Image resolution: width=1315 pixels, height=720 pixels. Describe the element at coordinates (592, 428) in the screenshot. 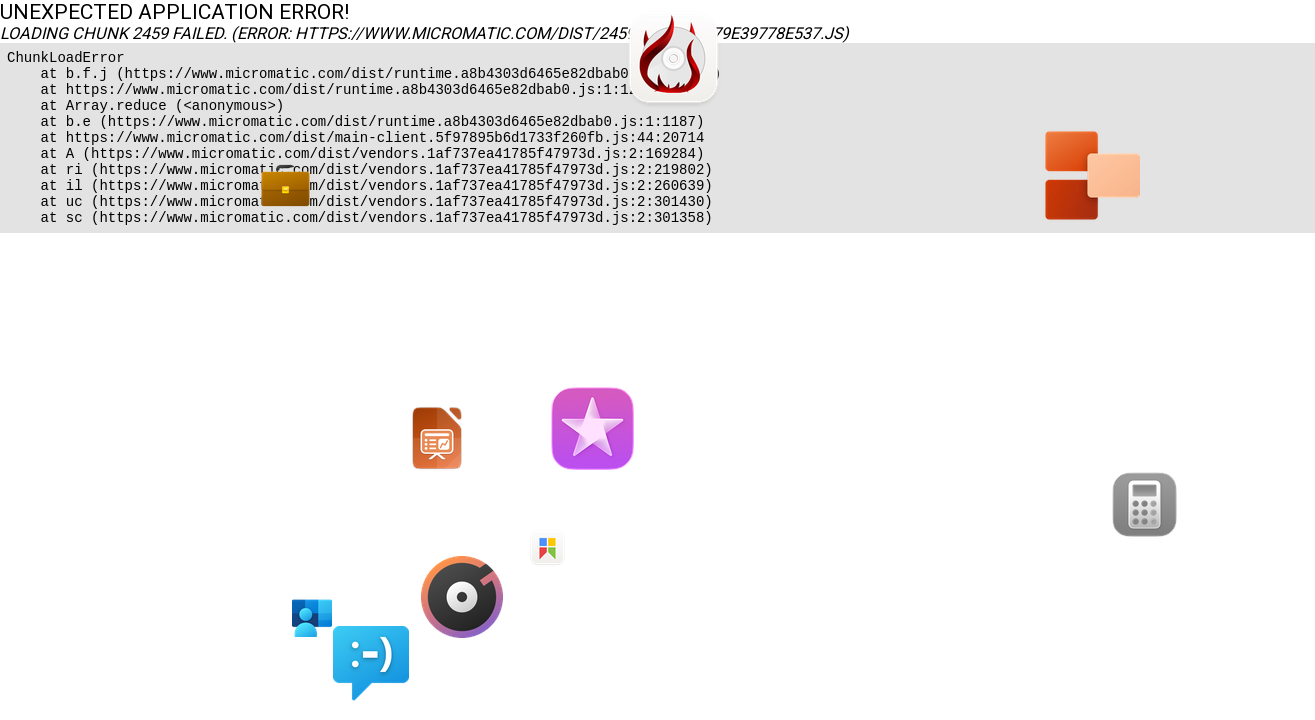

I see `open the iTunes Store app` at that location.